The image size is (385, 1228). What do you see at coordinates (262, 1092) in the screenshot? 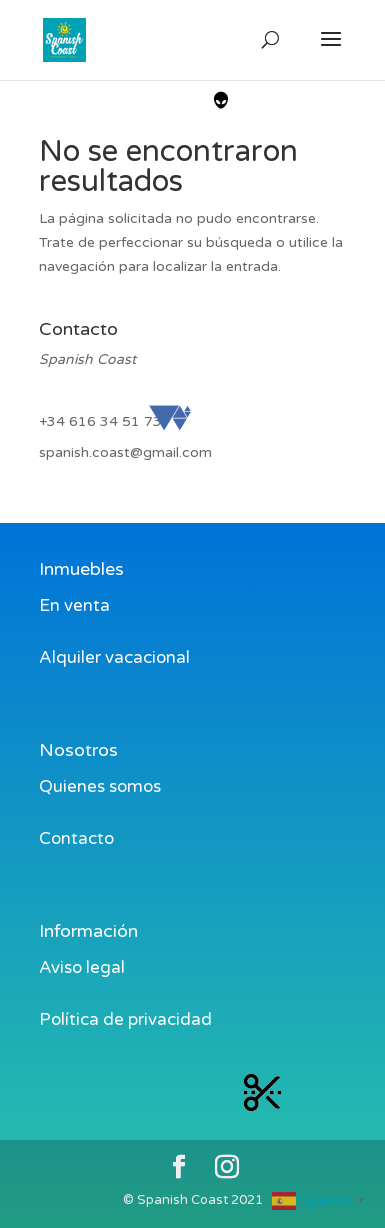
I see `cut selected content to clipboard` at bounding box center [262, 1092].